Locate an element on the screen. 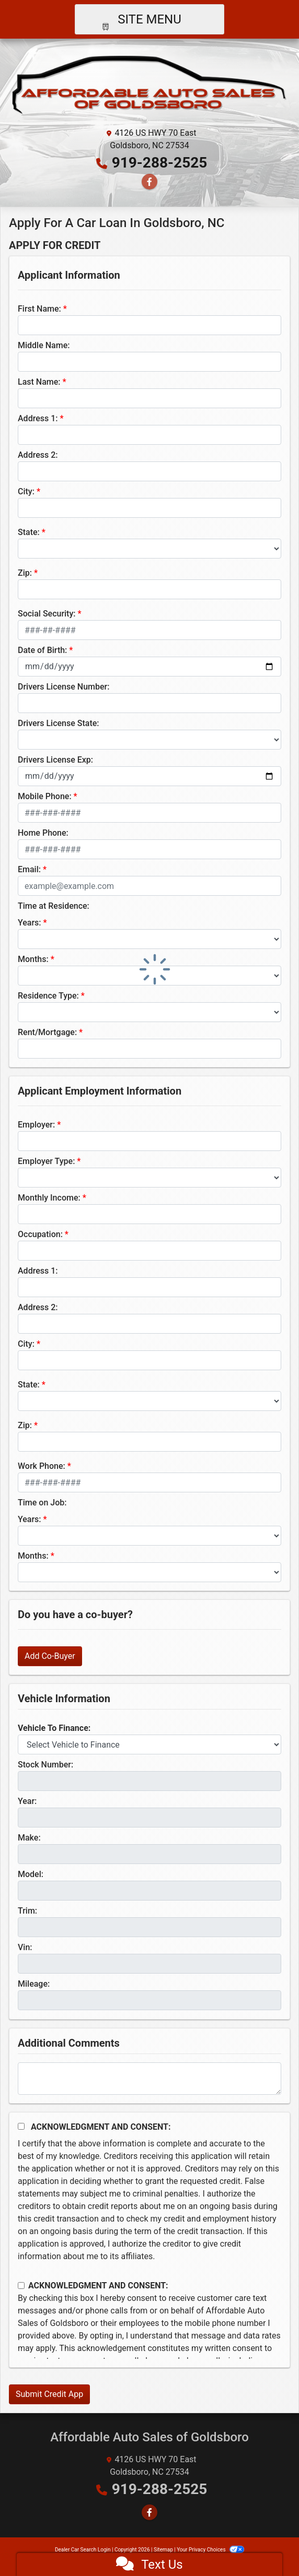 The width and height of the screenshot is (299, 2576). access train schedules or rail services is located at coordinates (106, 27).